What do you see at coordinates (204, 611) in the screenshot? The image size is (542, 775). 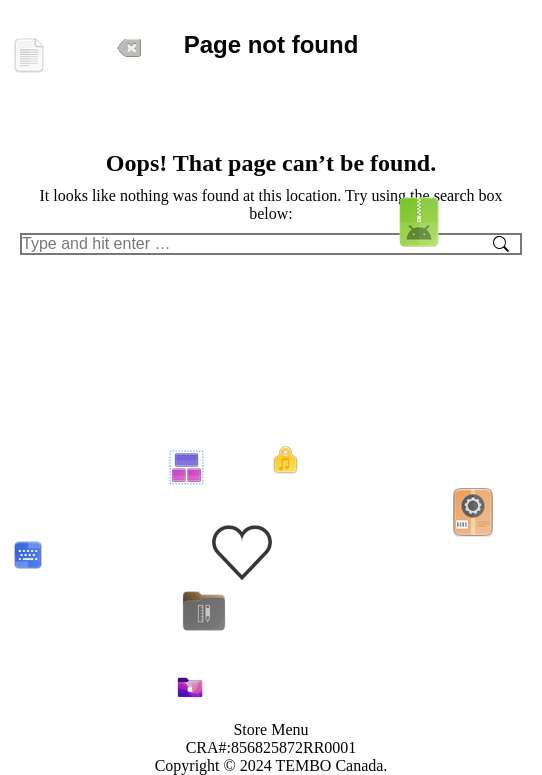 I see `access document templates folder` at bounding box center [204, 611].